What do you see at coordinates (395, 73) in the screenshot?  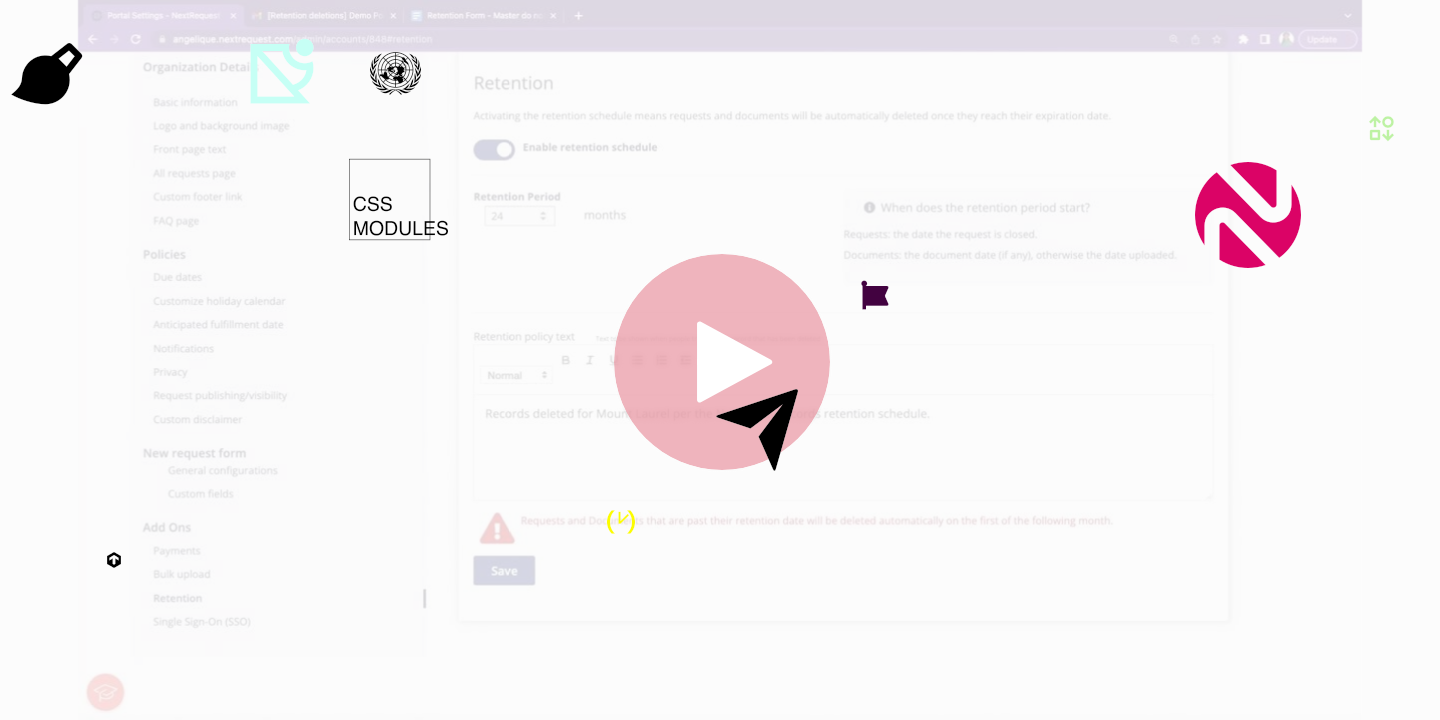 I see `united nations official logo` at bounding box center [395, 73].